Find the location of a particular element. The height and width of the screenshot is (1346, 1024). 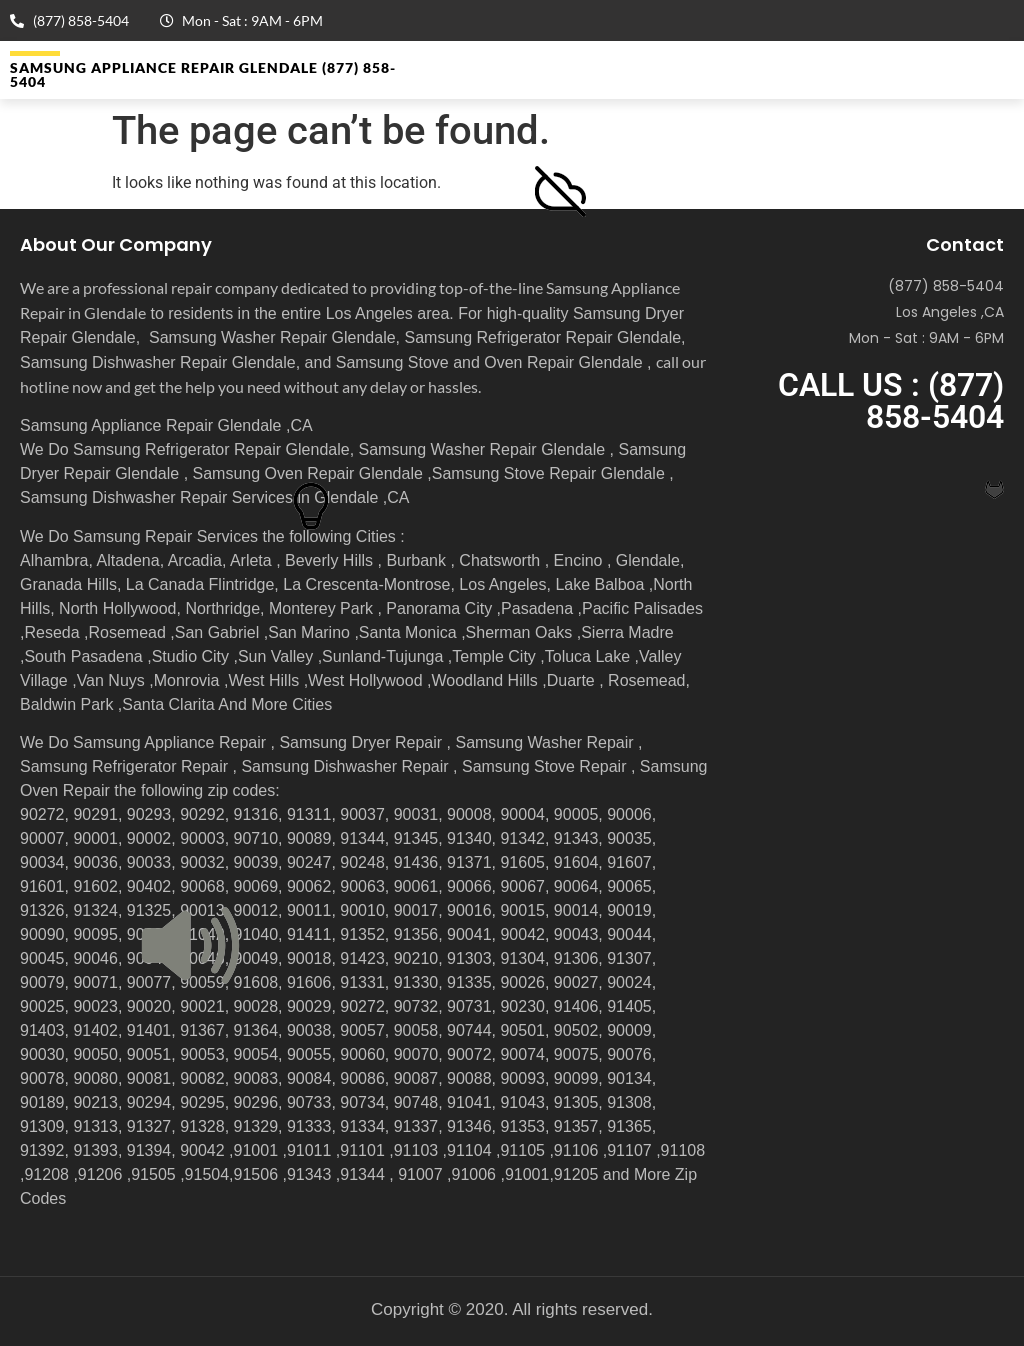

indicates offline mode or no cloud connection is located at coordinates (560, 191).